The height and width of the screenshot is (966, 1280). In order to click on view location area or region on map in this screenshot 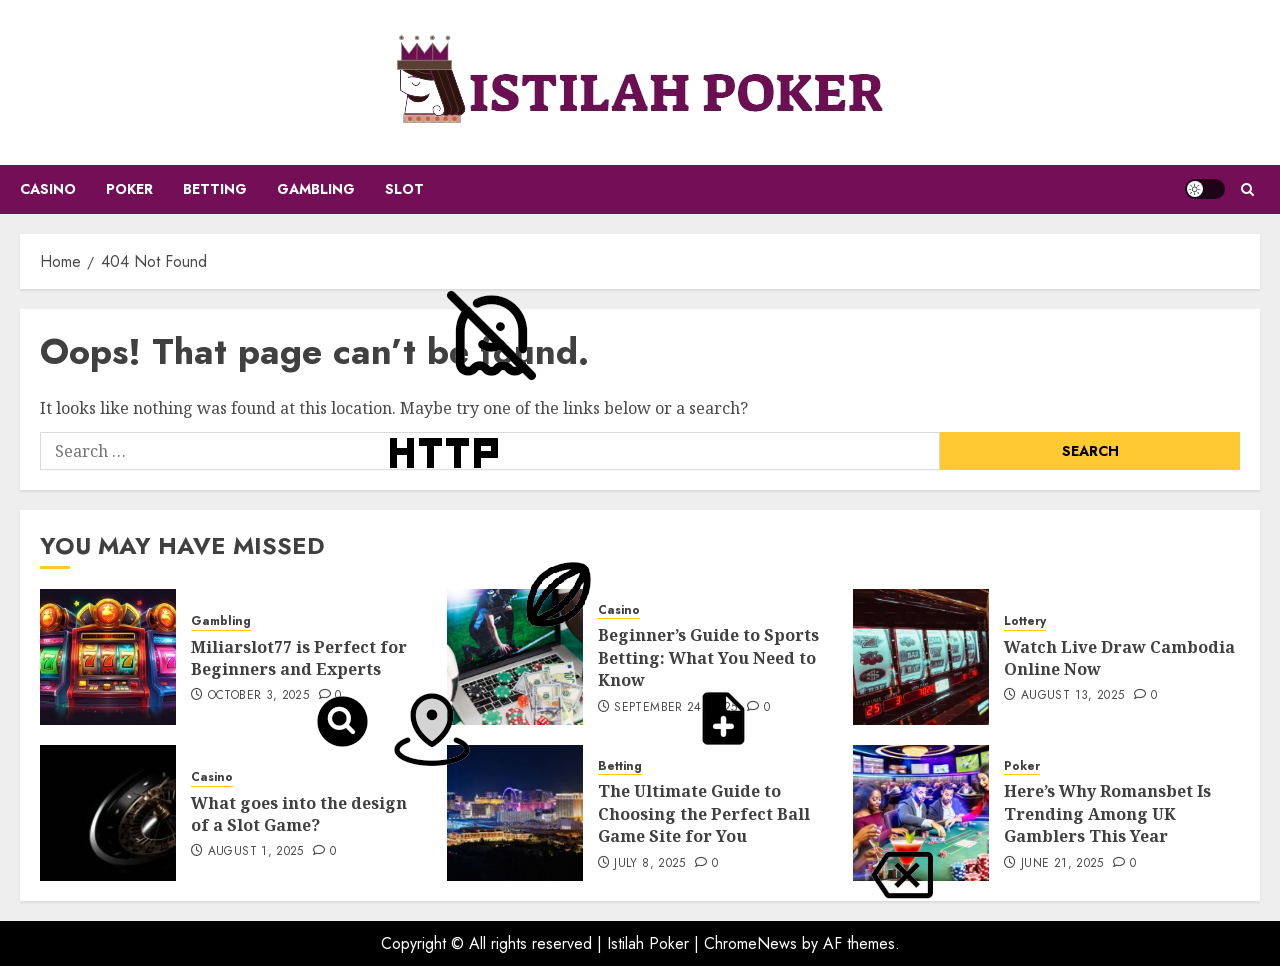, I will do `click(432, 731)`.